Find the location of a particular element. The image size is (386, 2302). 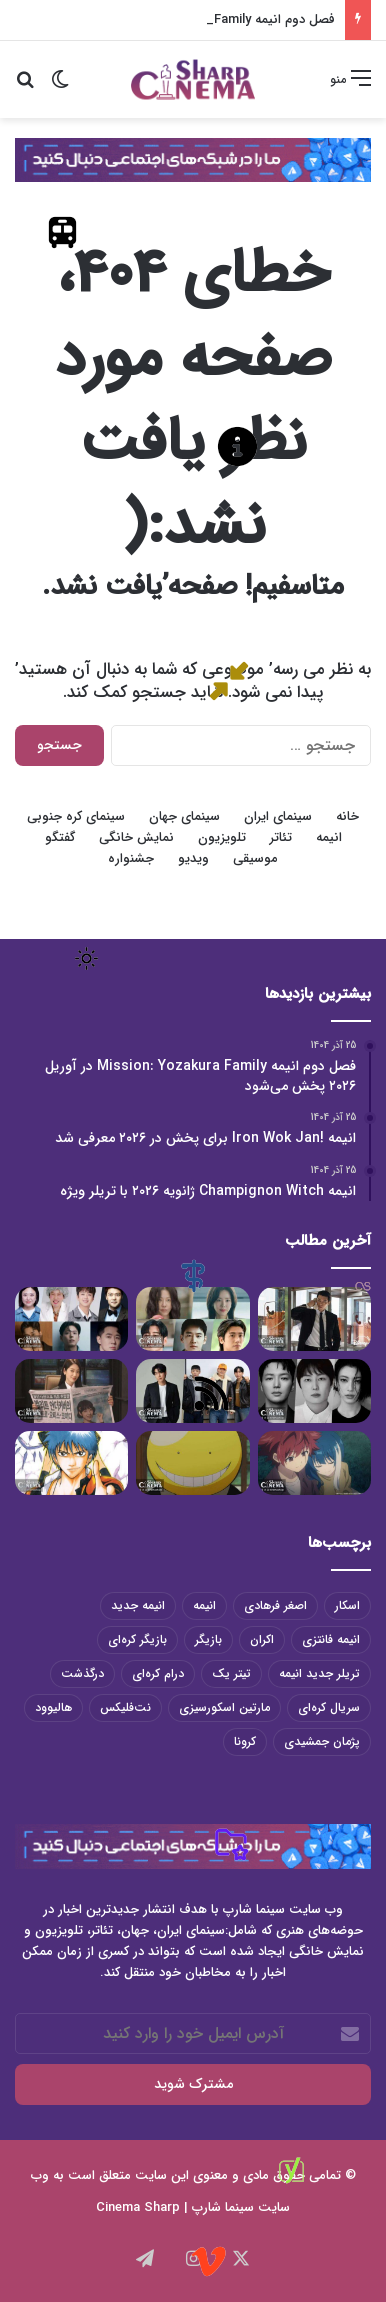

view more information or details is located at coordinates (237, 446).